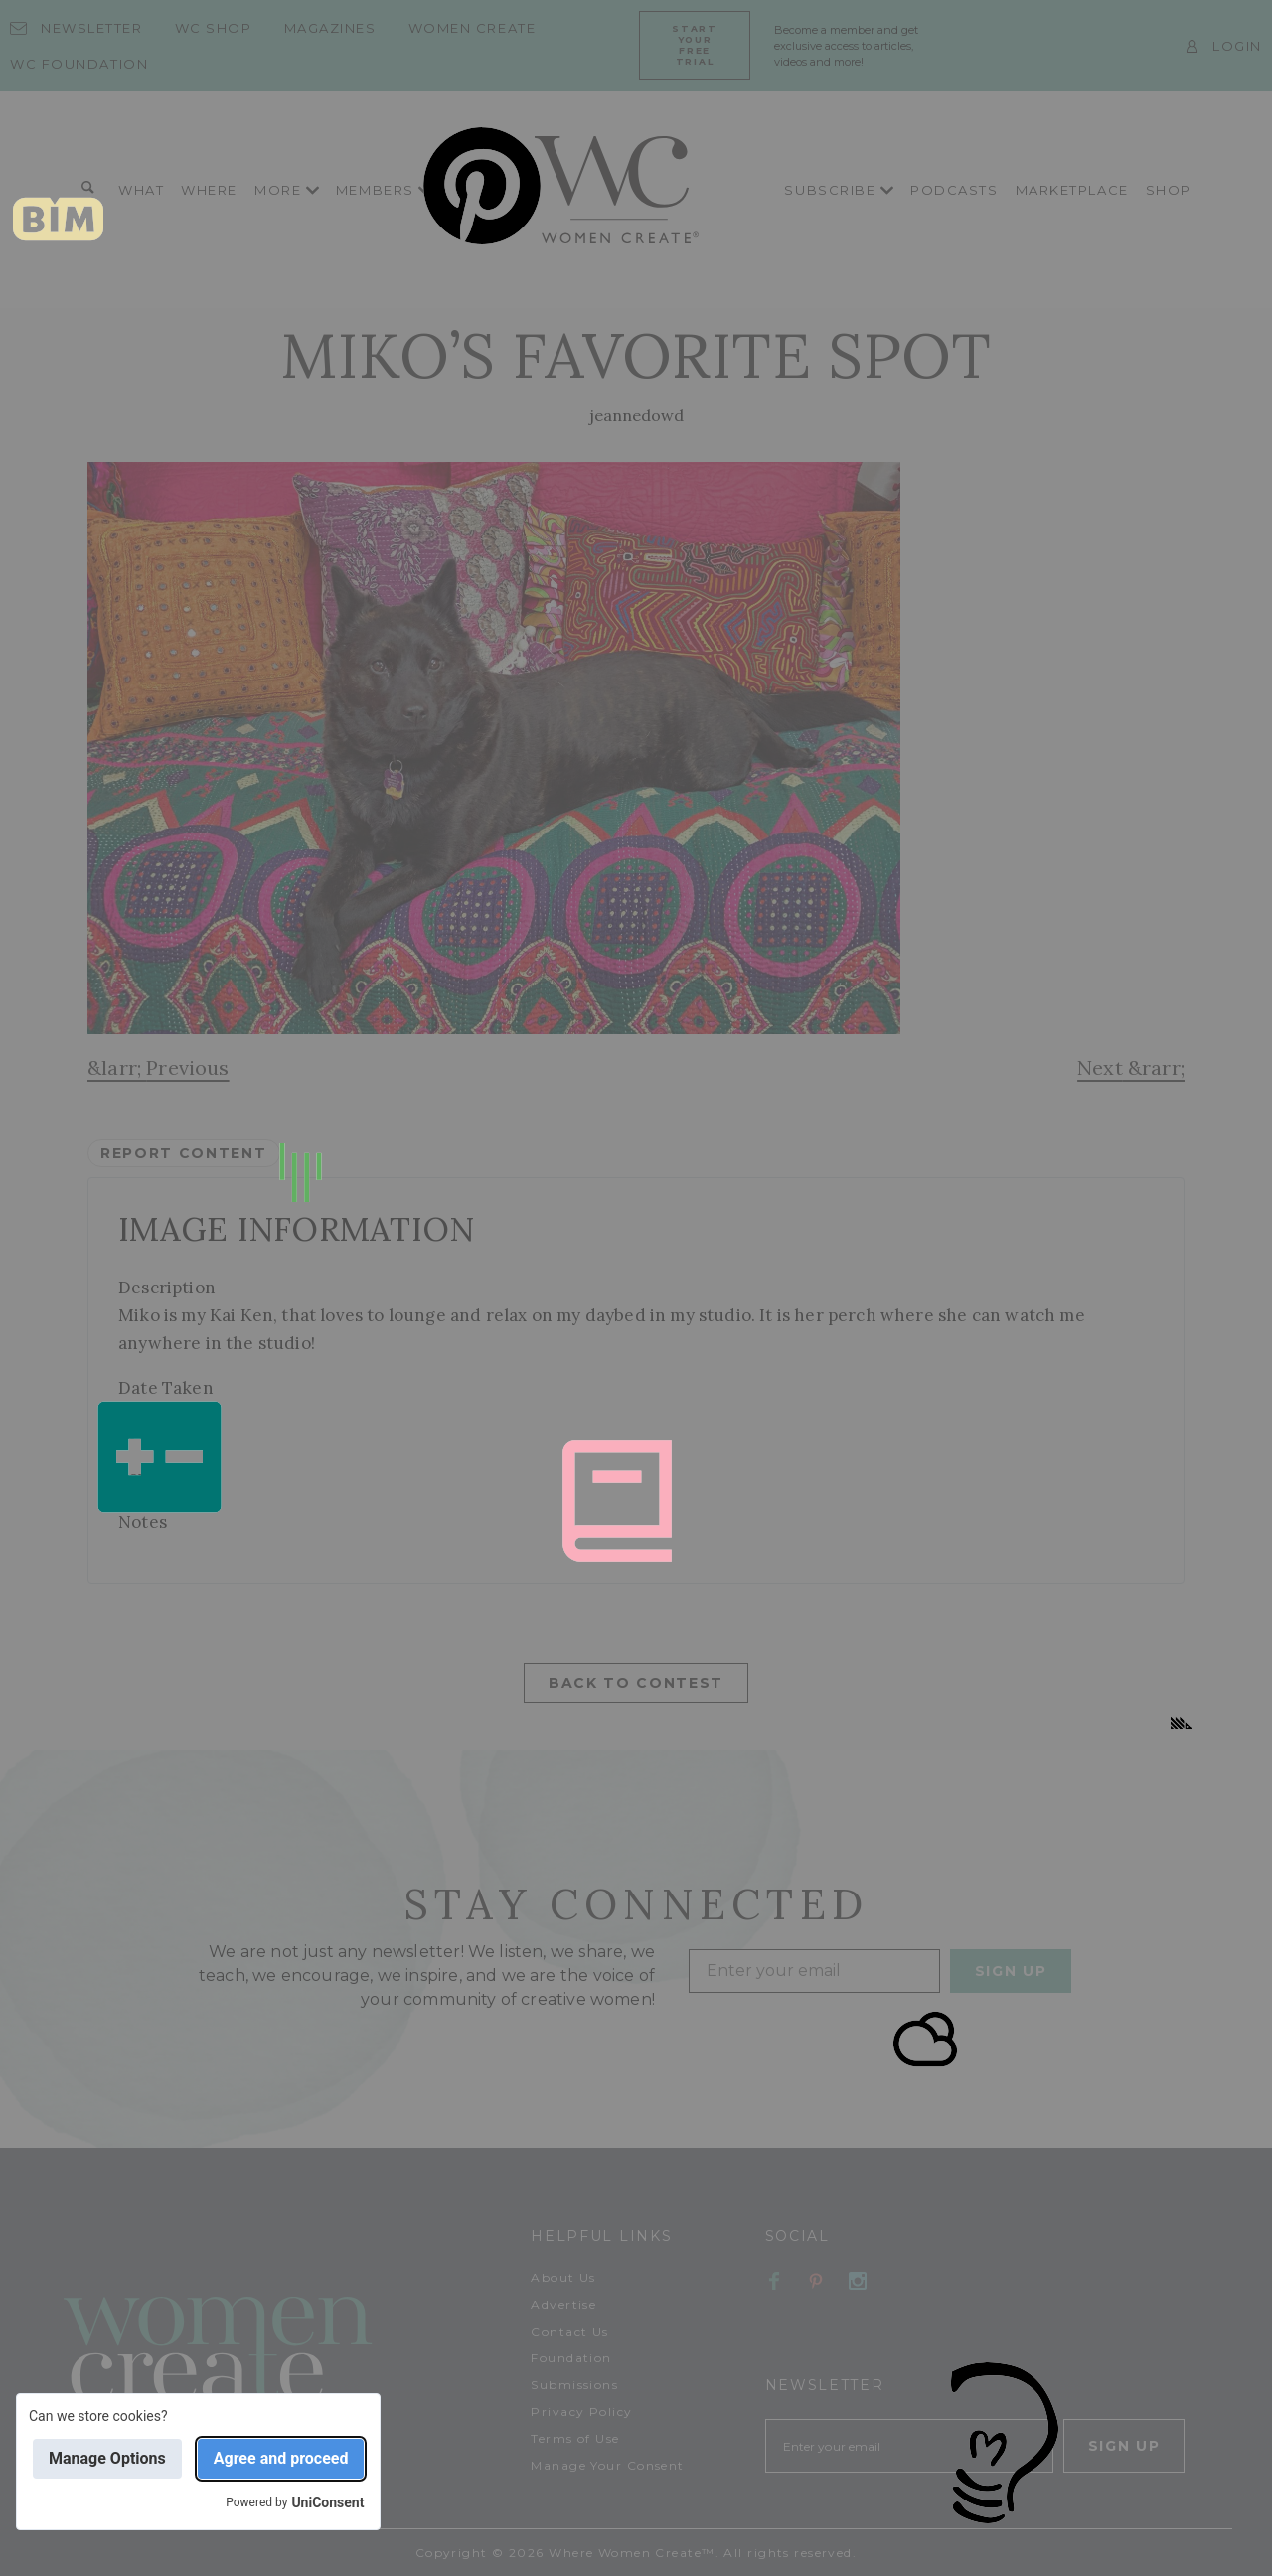  Describe the element at coordinates (1182, 1723) in the screenshot. I see `open PostHog analytics dashboard` at that location.